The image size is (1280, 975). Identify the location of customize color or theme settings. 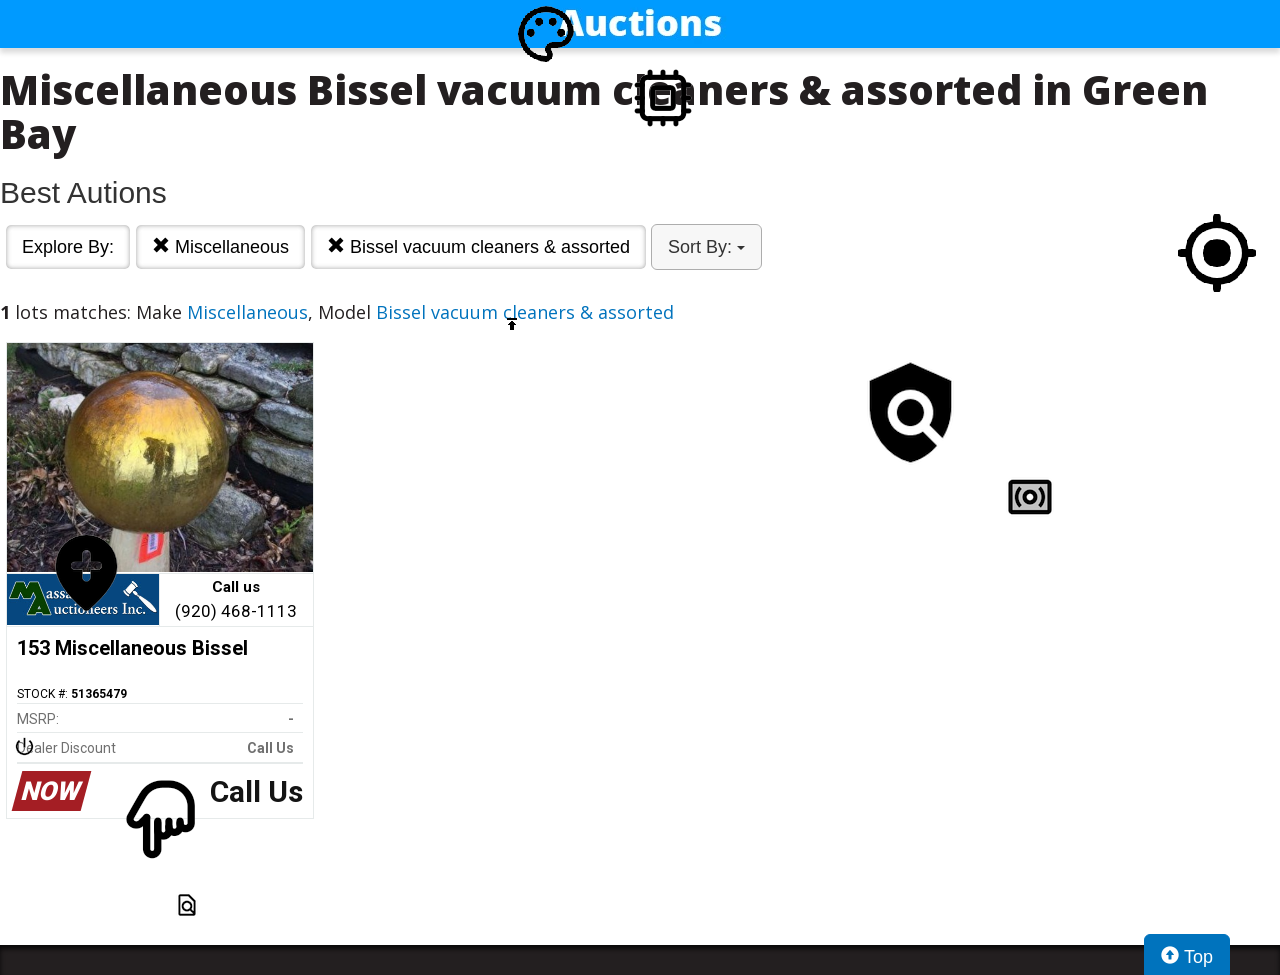
(546, 34).